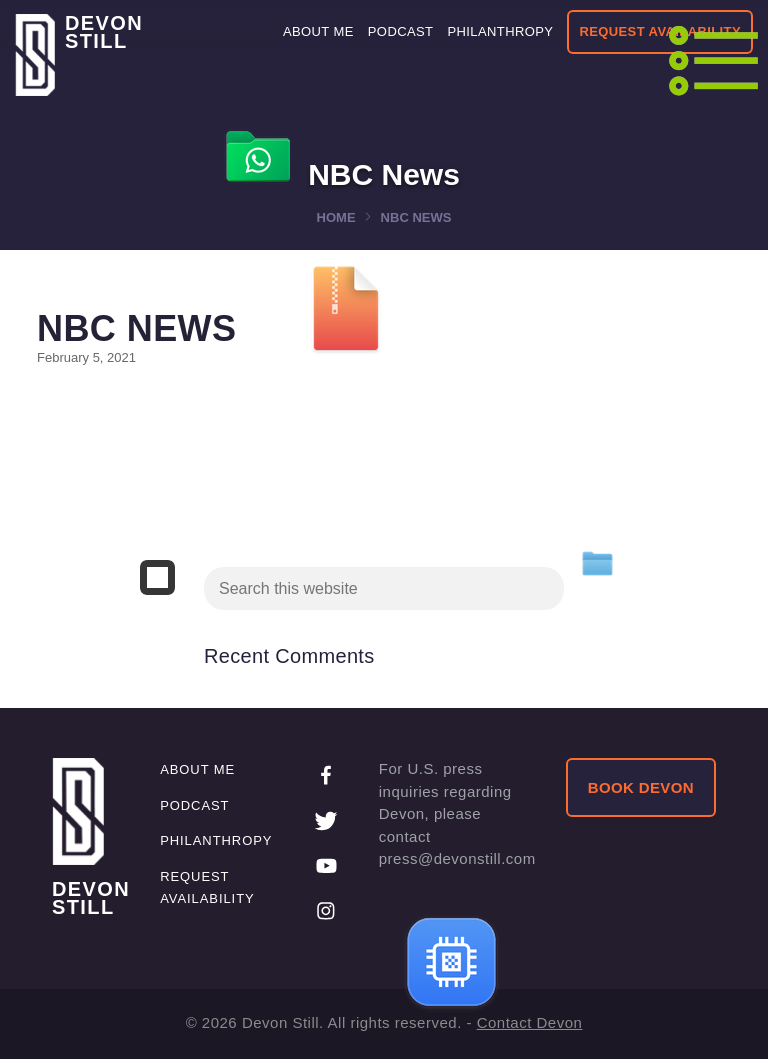  What do you see at coordinates (451, 963) in the screenshot?
I see `access electronics or hardware settings` at bounding box center [451, 963].